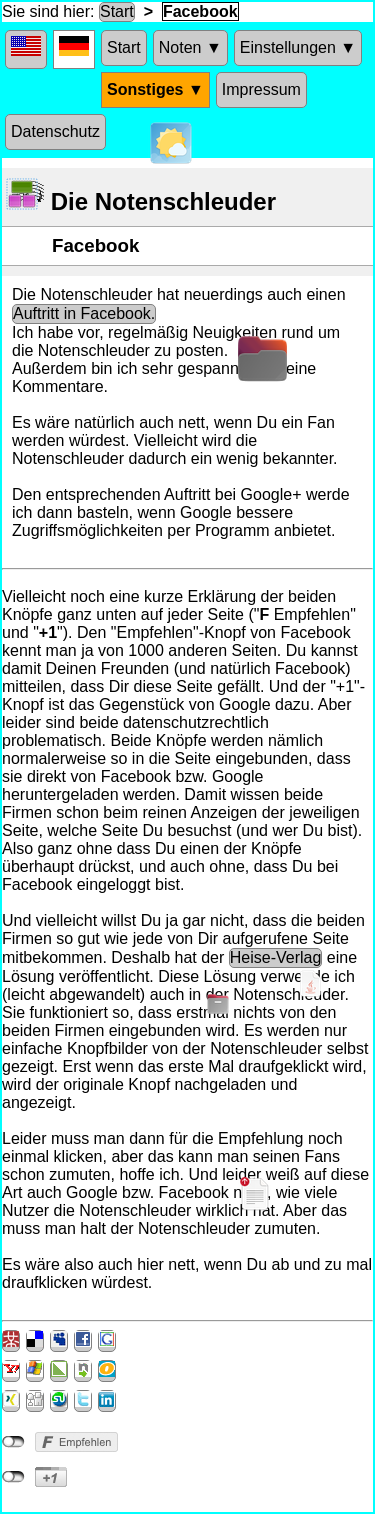 This screenshot has height=1514, width=375. What do you see at coordinates (255, 1194) in the screenshot?
I see `send or share a document` at bounding box center [255, 1194].